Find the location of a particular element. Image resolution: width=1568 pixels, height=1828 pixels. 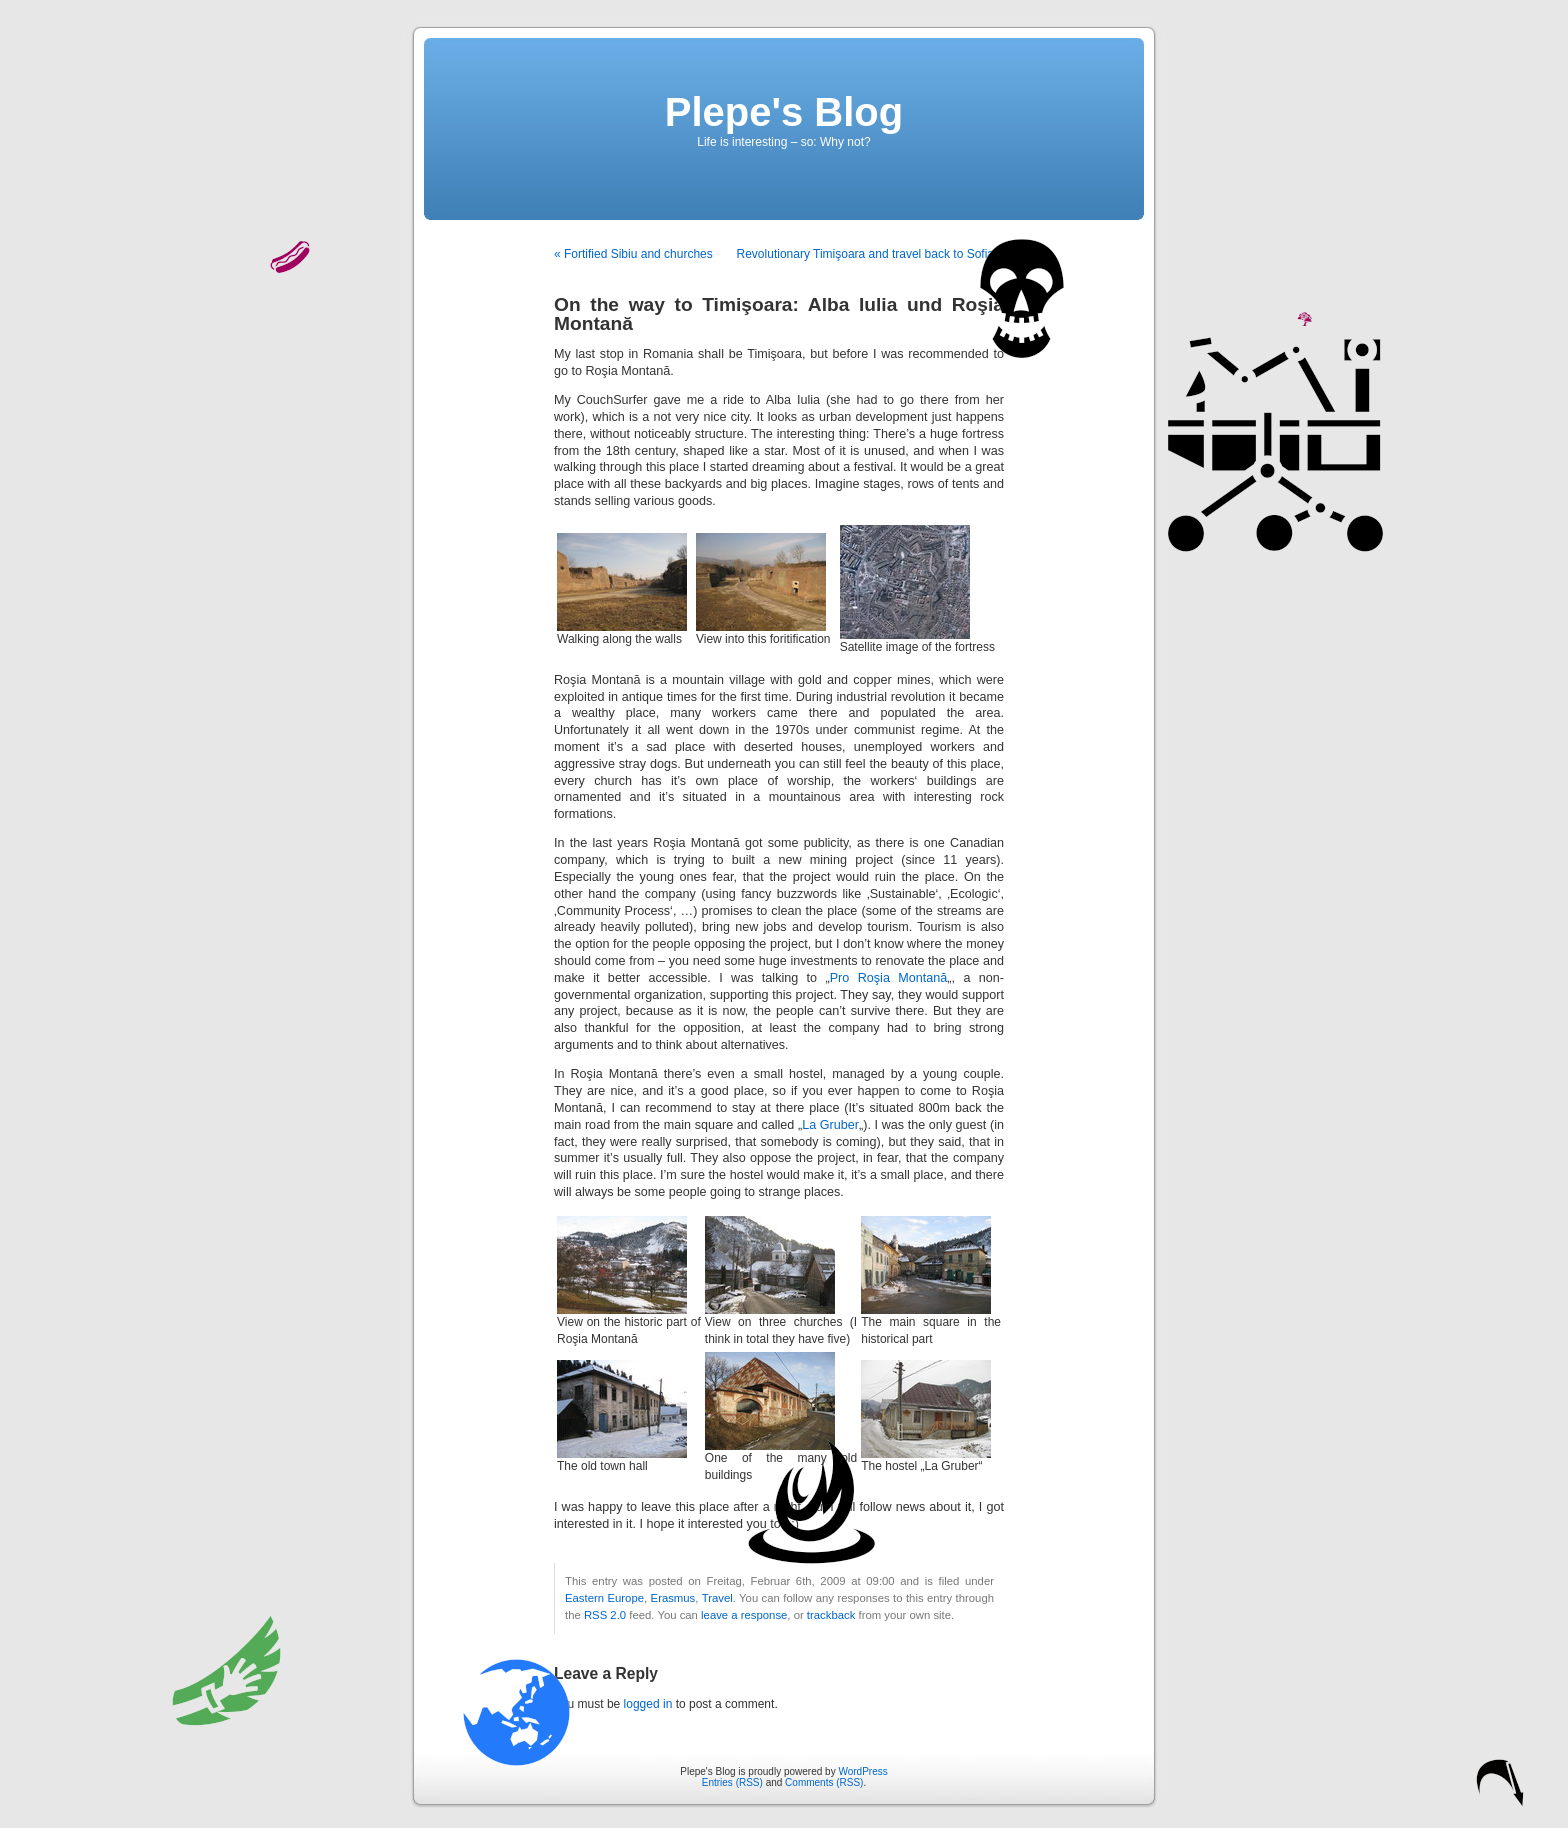

mythical or fantasy character ability is located at coordinates (226, 1670).